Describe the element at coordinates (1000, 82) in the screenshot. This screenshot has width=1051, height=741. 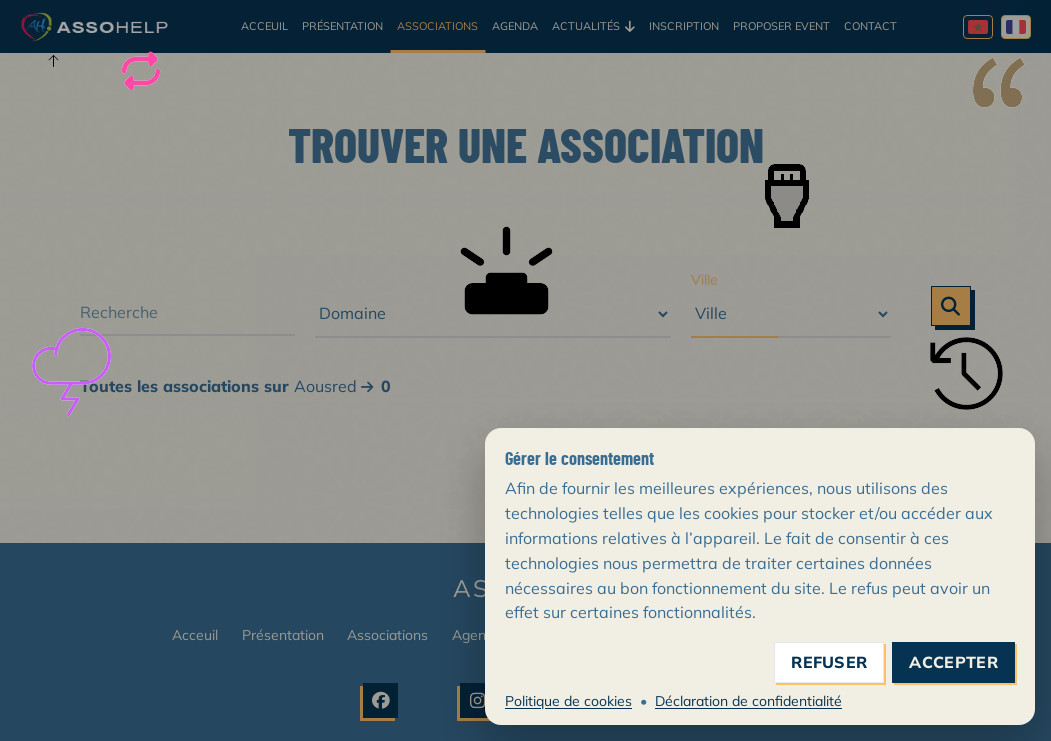
I see `insert a block quote` at that location.